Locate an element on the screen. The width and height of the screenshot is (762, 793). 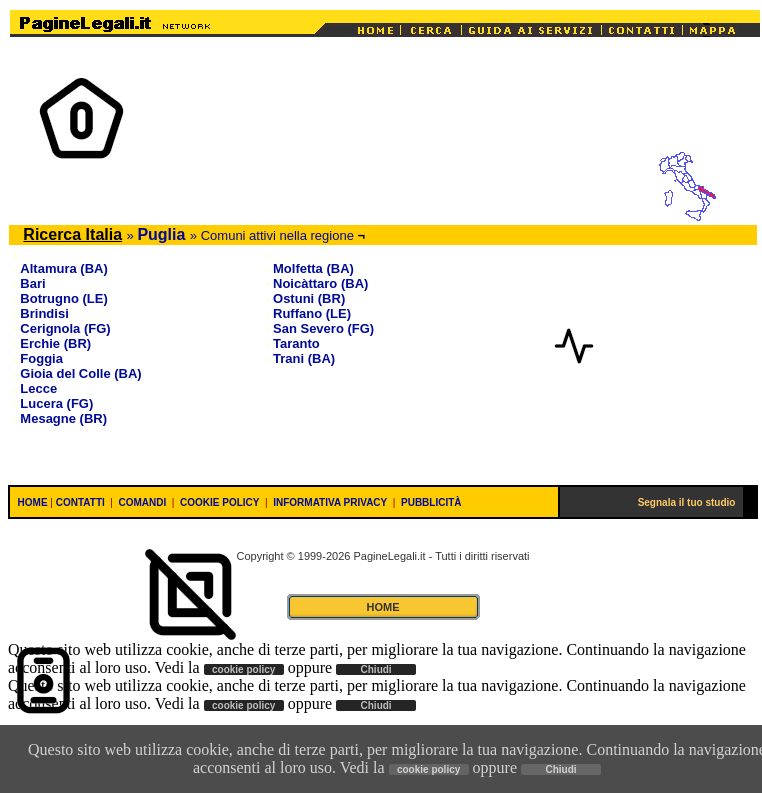
view your ID or profile badge is located at coordinates (43, 680).